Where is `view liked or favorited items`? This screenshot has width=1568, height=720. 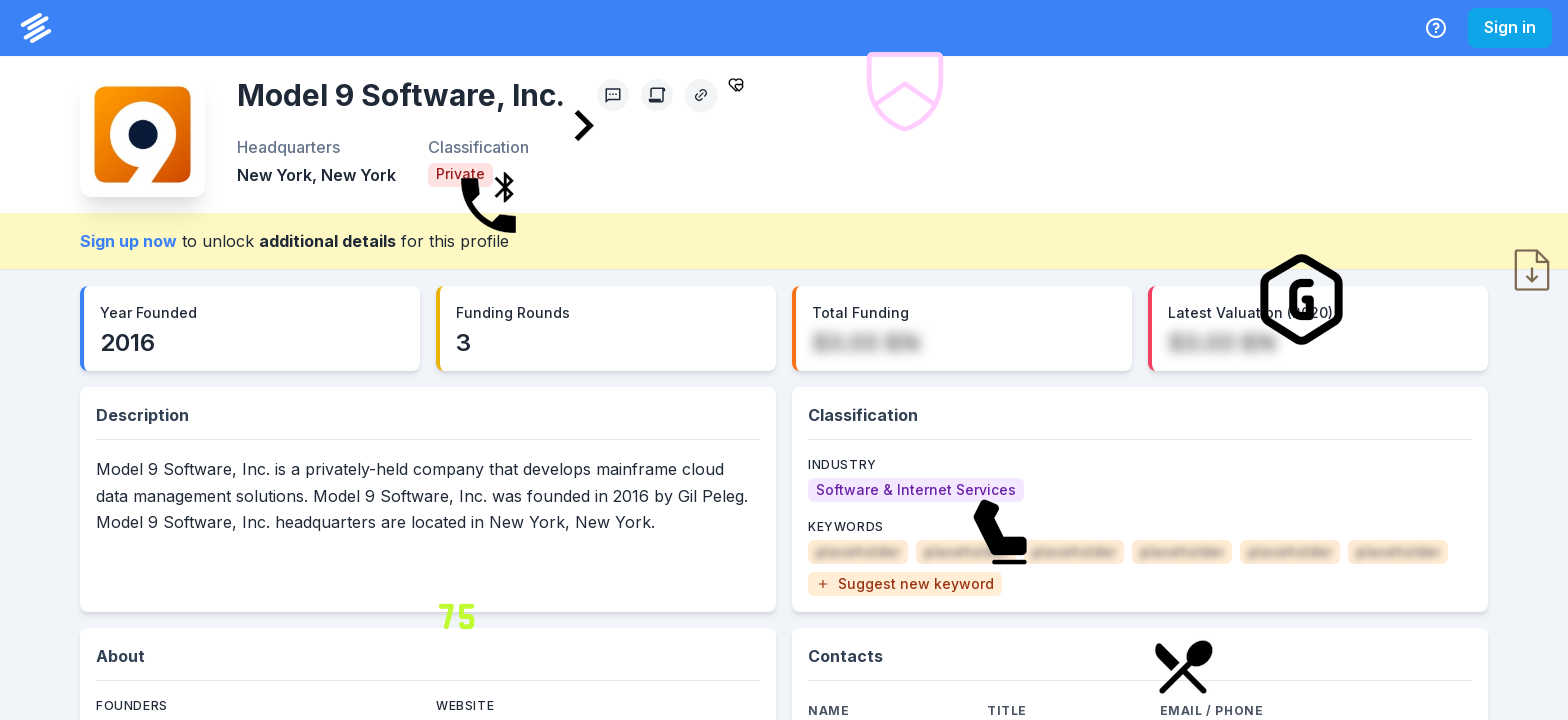 view liked or favorited items is located at coordinates (736, 85).